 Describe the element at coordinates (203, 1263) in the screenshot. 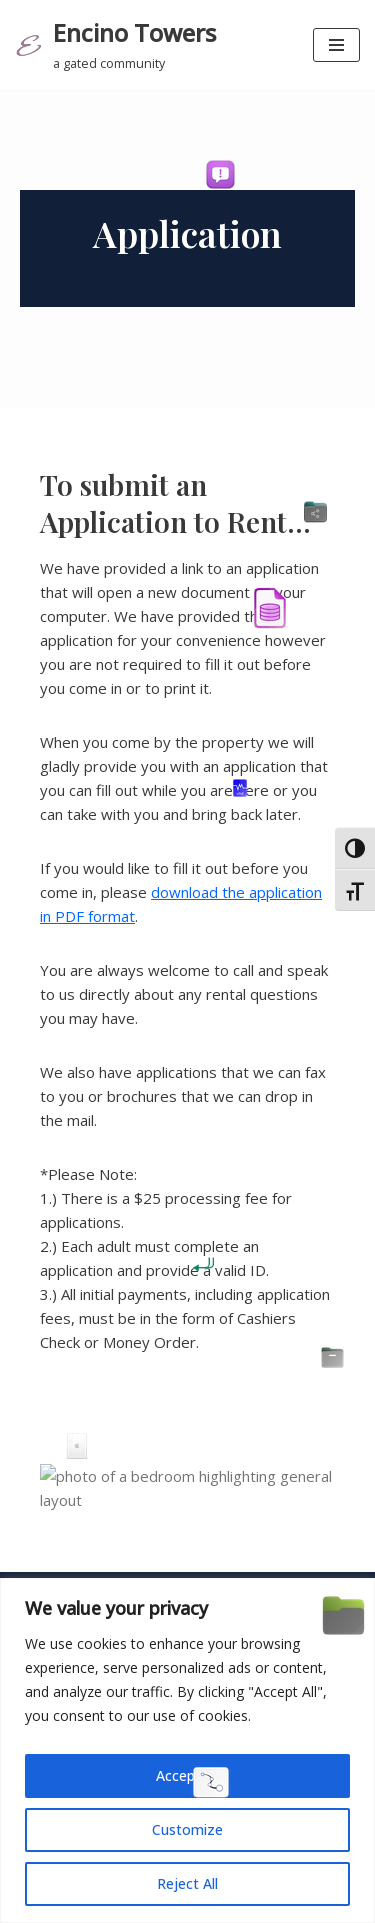

I see `reply to all recipients of an email` at that location.